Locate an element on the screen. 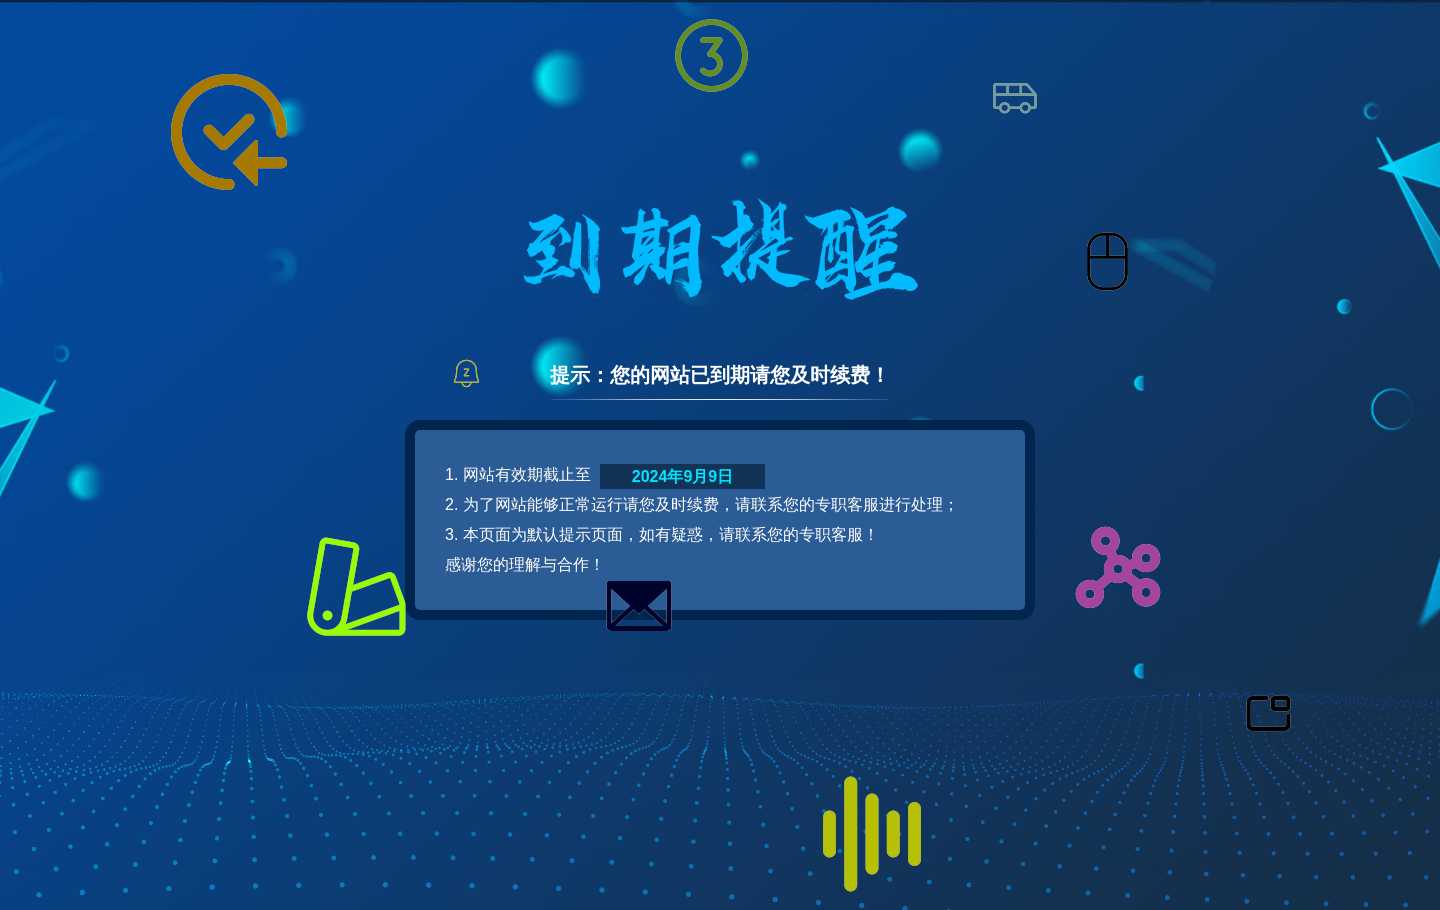  view network or connection graph is located at coordinates (1118, 569).